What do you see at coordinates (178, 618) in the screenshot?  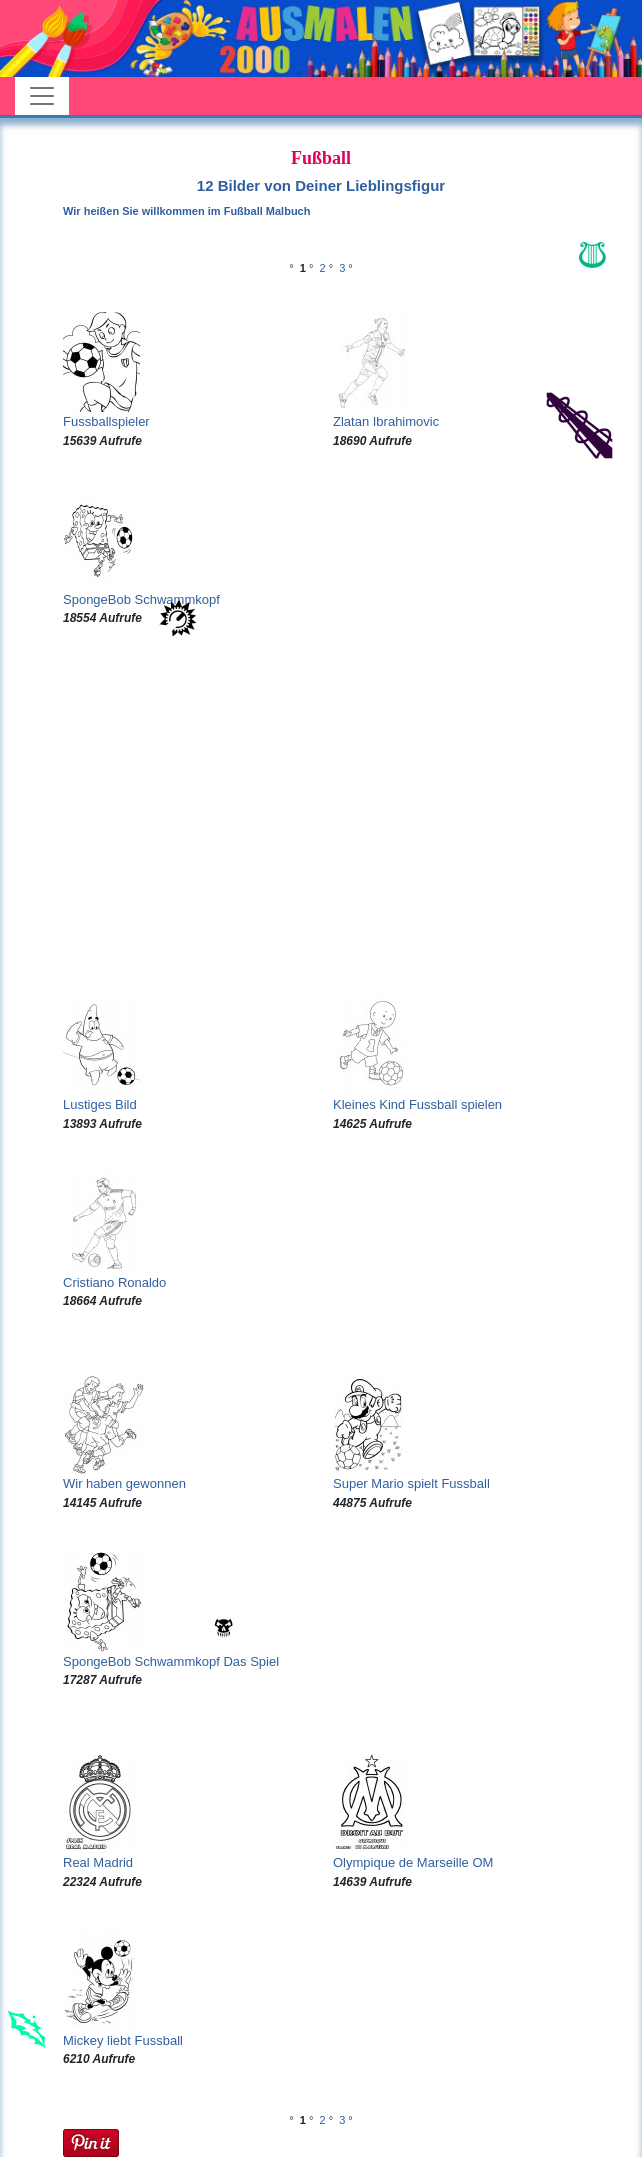 I see `access settings or configuration options` at bounding box center [178, 618].